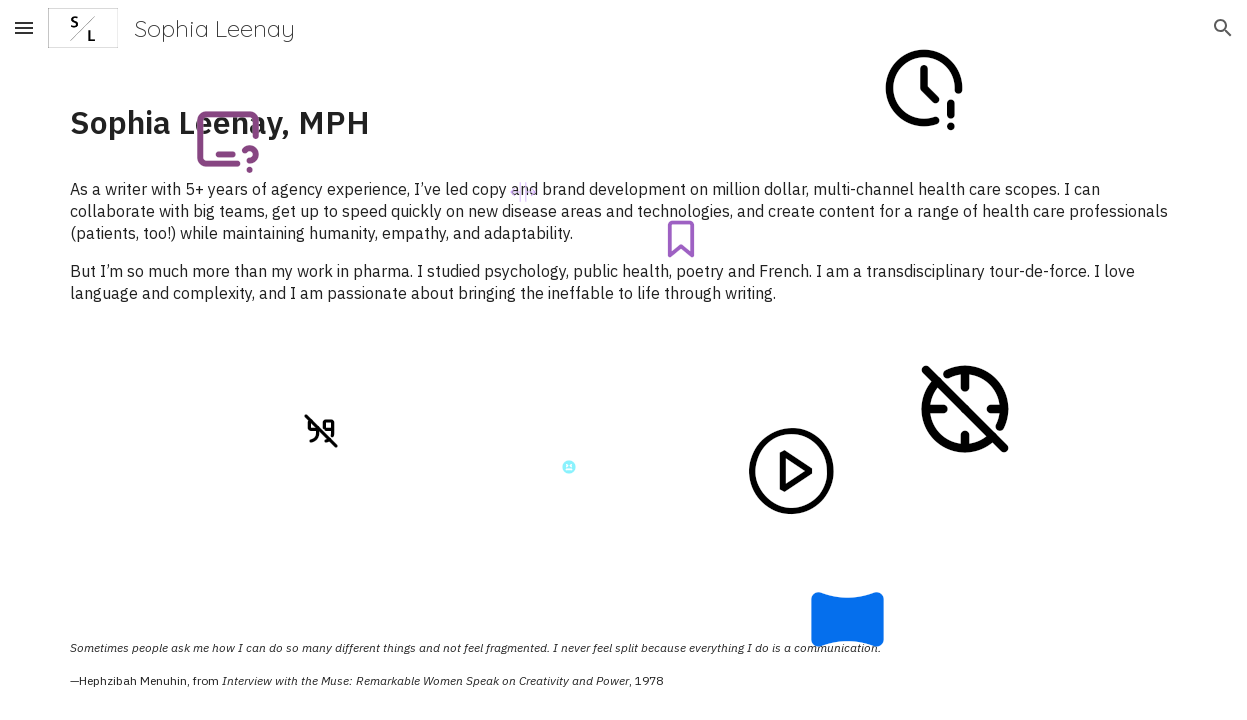 The width and height of the screenshot is (1247, 720). What do you see at coordinates (681, 239) in the screenshot?
I see `save this item for later` at bounding box center [681, 239].